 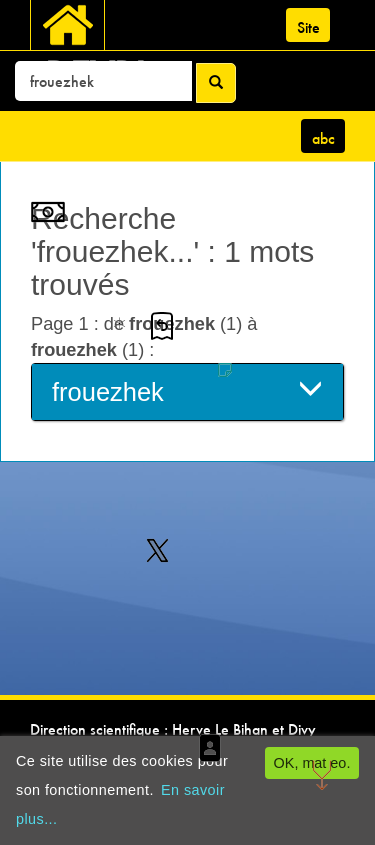 I want to click on request a refund for a purchase, so click(x=162, y=326).